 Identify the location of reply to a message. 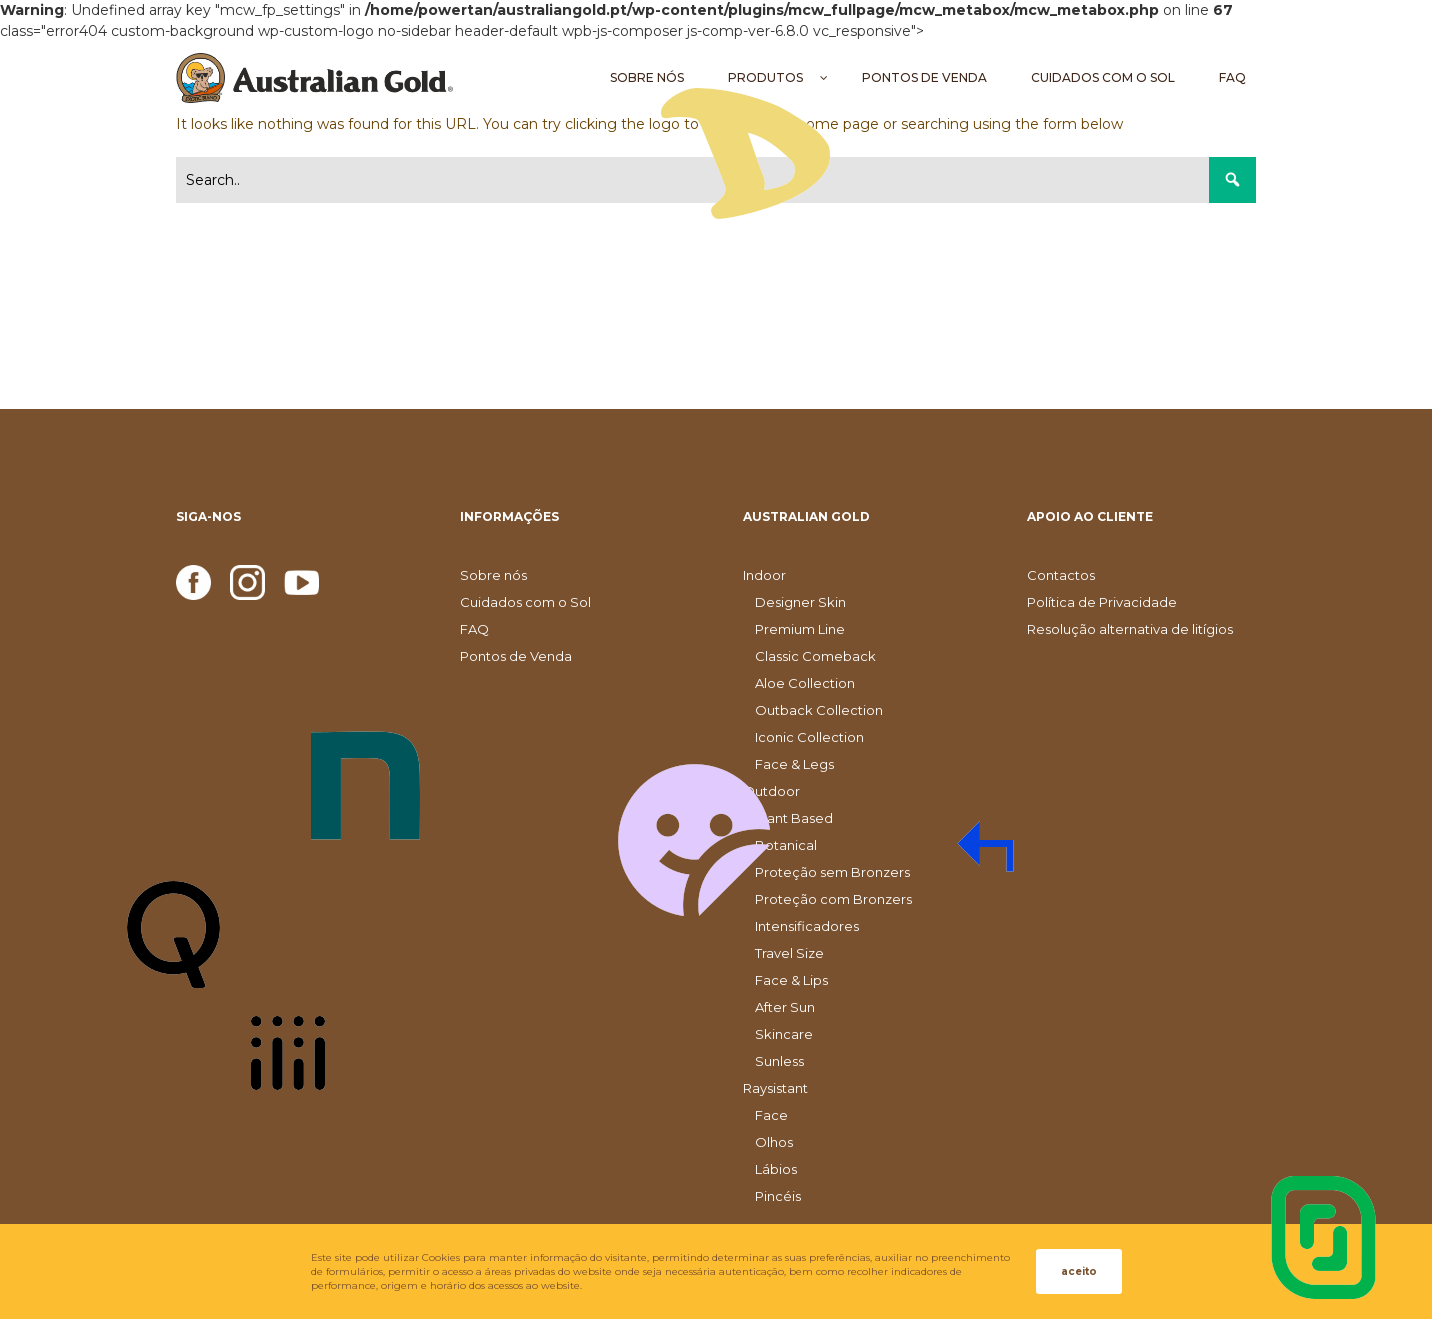
(989, 847).